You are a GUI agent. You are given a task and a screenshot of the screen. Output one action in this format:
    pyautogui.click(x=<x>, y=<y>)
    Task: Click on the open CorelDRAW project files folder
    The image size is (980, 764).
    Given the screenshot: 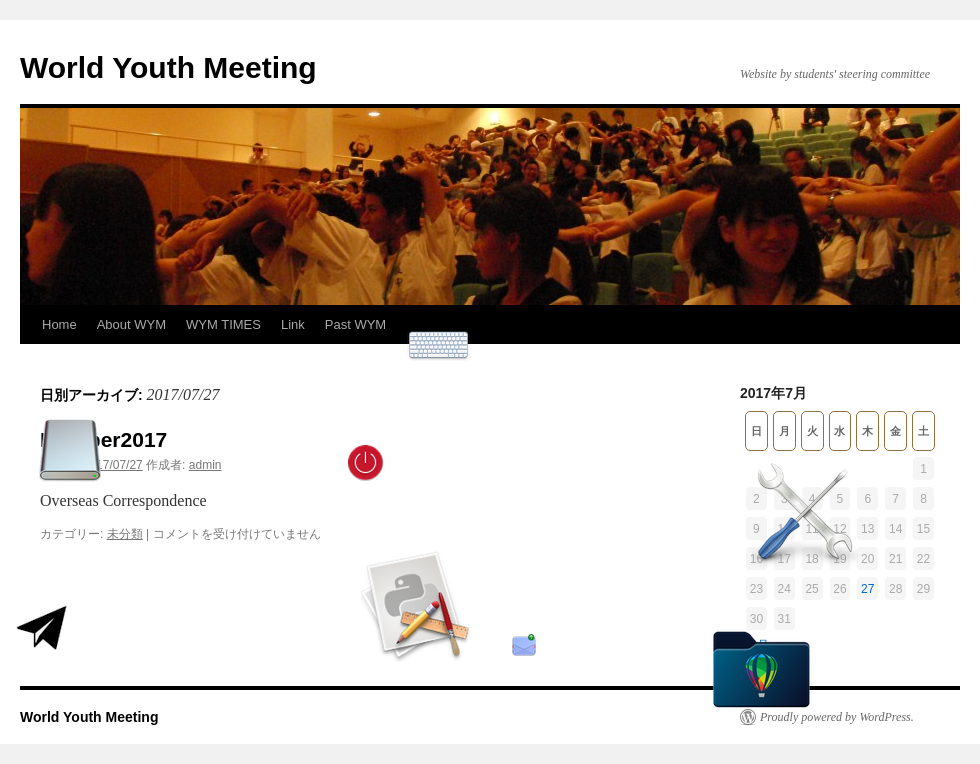 What is the action you would take?
    pyautogui.click(x=761, y=672)
    